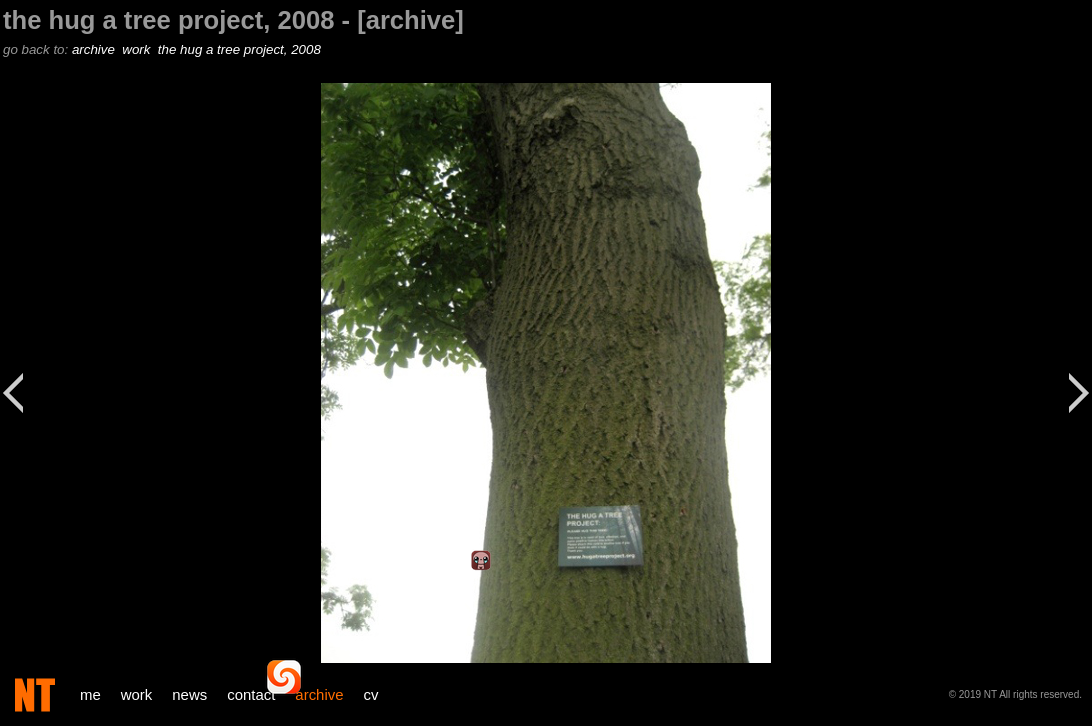 This screenshot has height=726, width=1092. What do you see at coordinates (481, 560) in the screenshot?
I see `launch the binding of isaac: rebirth game` at bounding box center [481, 560].